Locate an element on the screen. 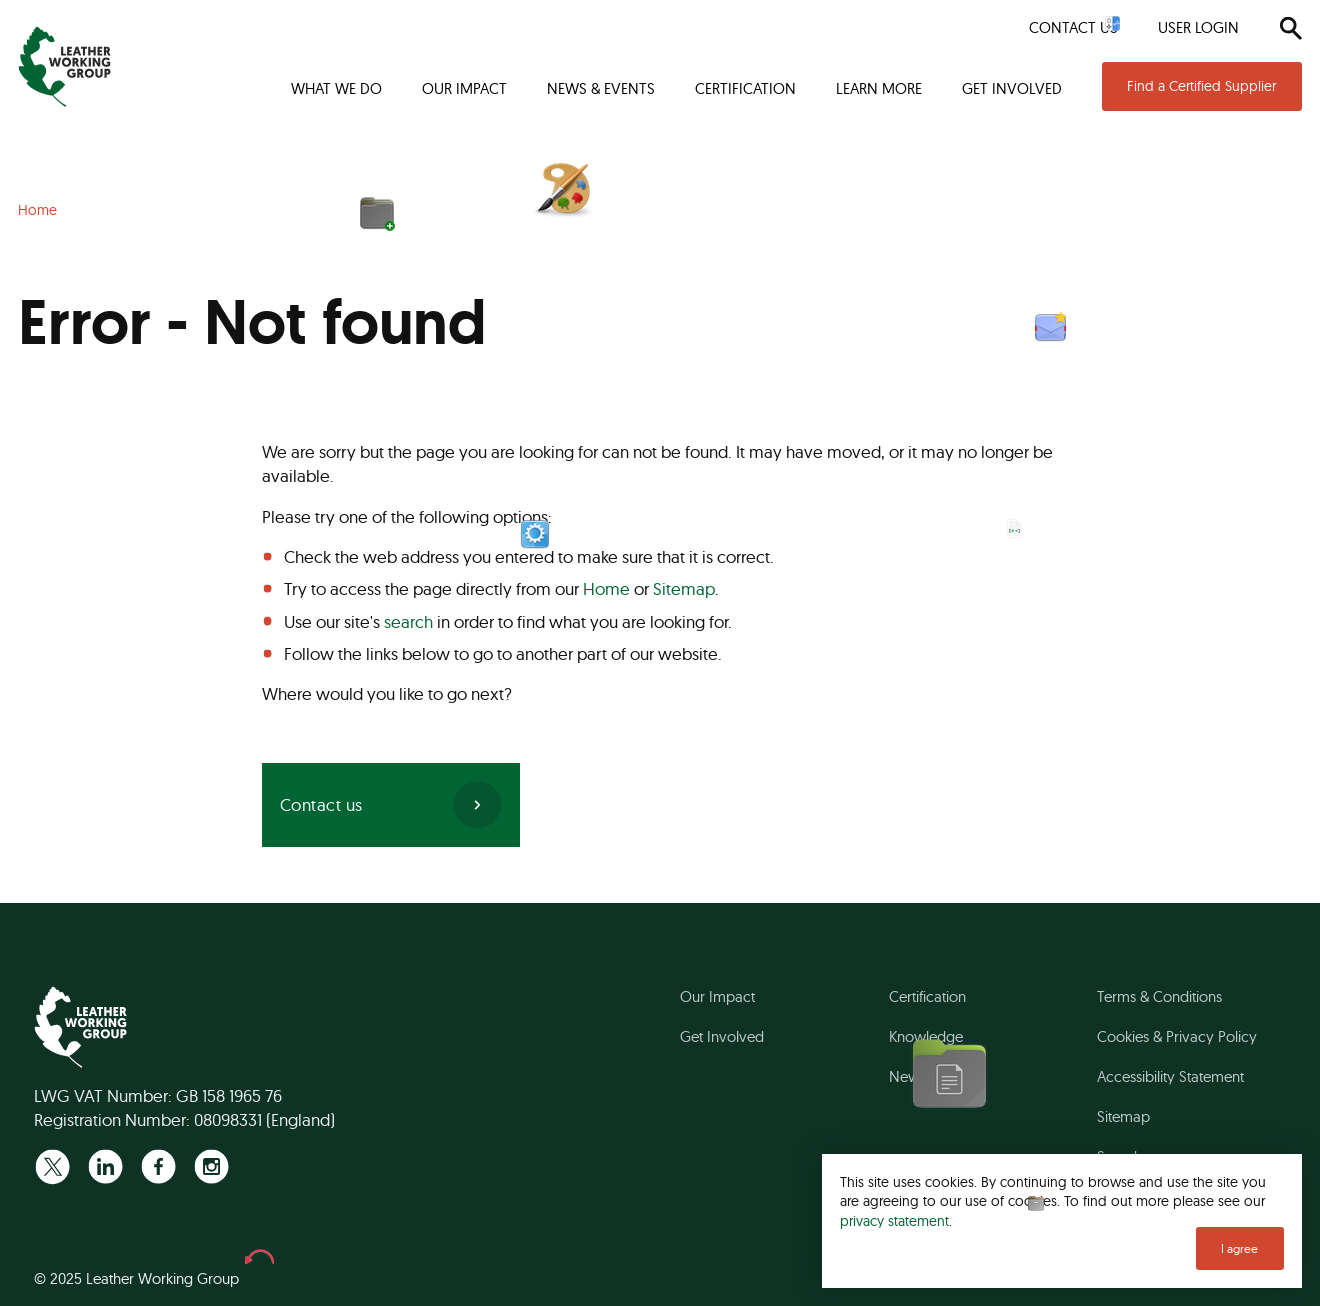 This screenshot has height=1306, width=1320. a systemd unit configuration file is located at coordinates (1014, 528).